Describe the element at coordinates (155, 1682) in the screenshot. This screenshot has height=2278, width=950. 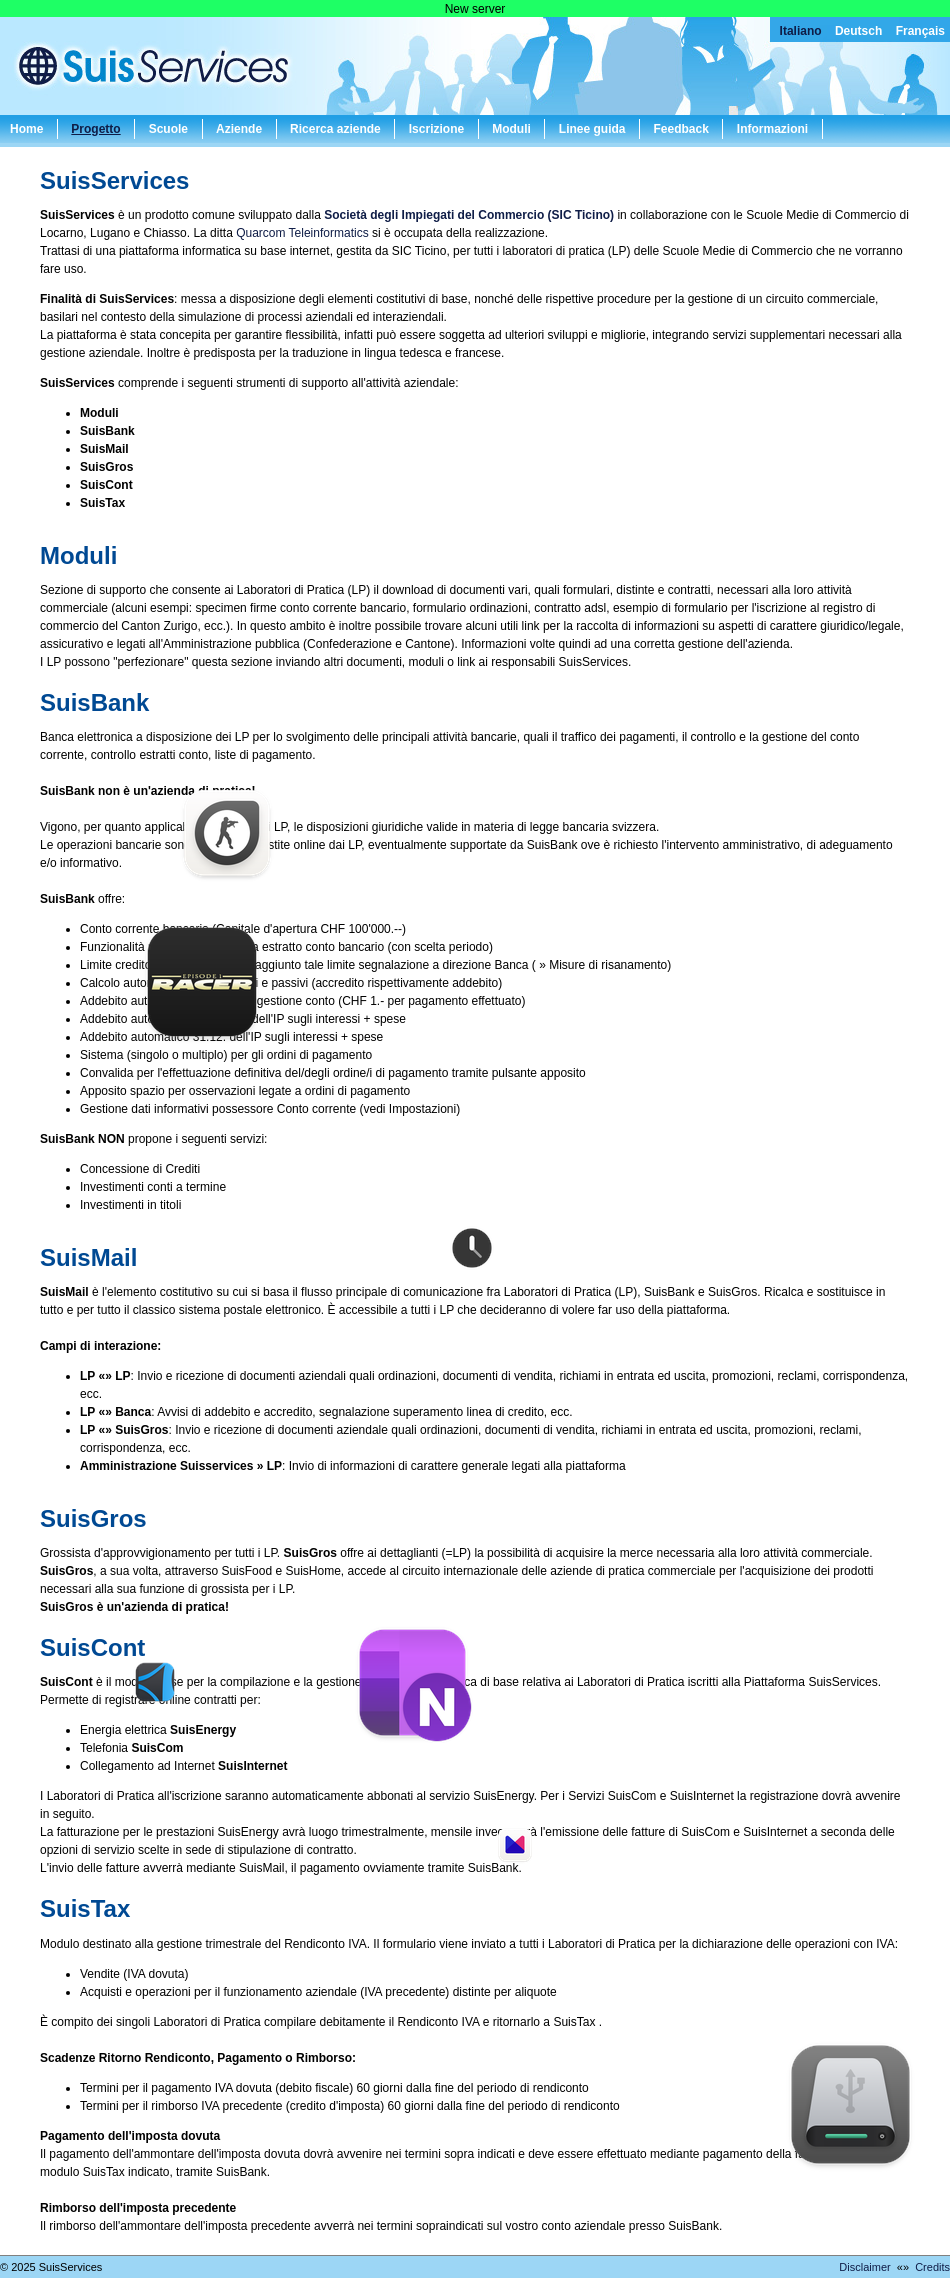
I see `open Adobe Acrobat Reader` at that location.